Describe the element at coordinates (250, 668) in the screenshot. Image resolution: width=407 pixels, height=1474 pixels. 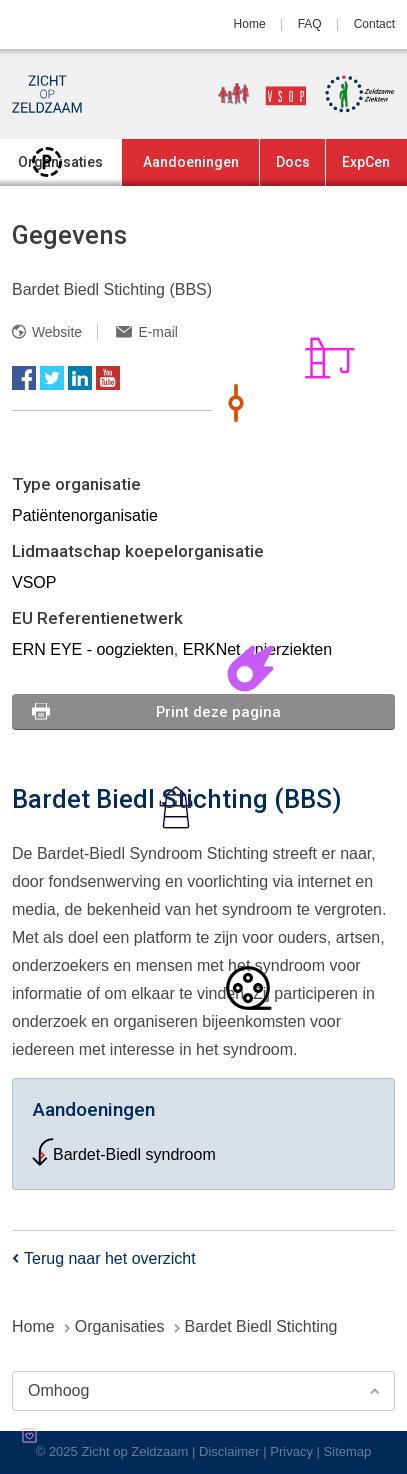
I see `indicates a trending or viral item` at that location.